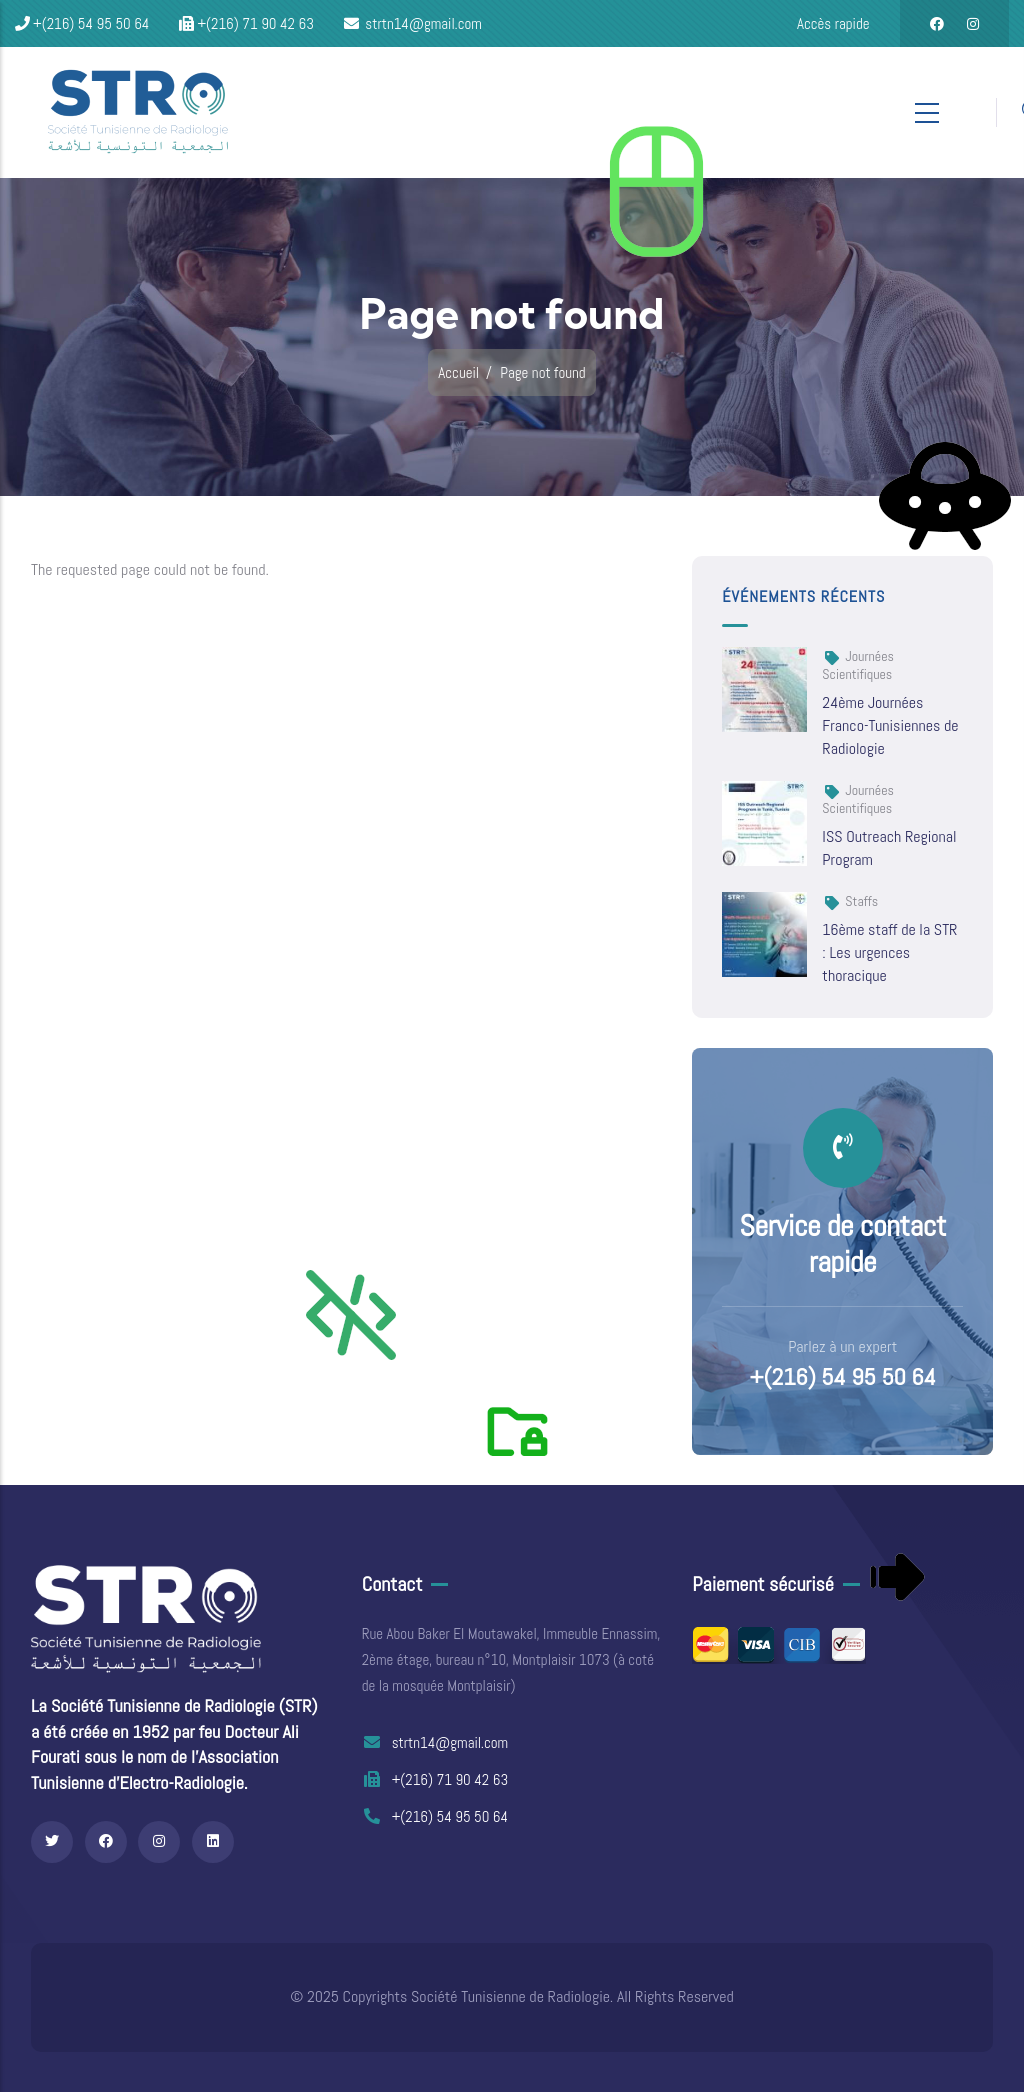  I want to click on mouse input device indicator, so click(656, 191).